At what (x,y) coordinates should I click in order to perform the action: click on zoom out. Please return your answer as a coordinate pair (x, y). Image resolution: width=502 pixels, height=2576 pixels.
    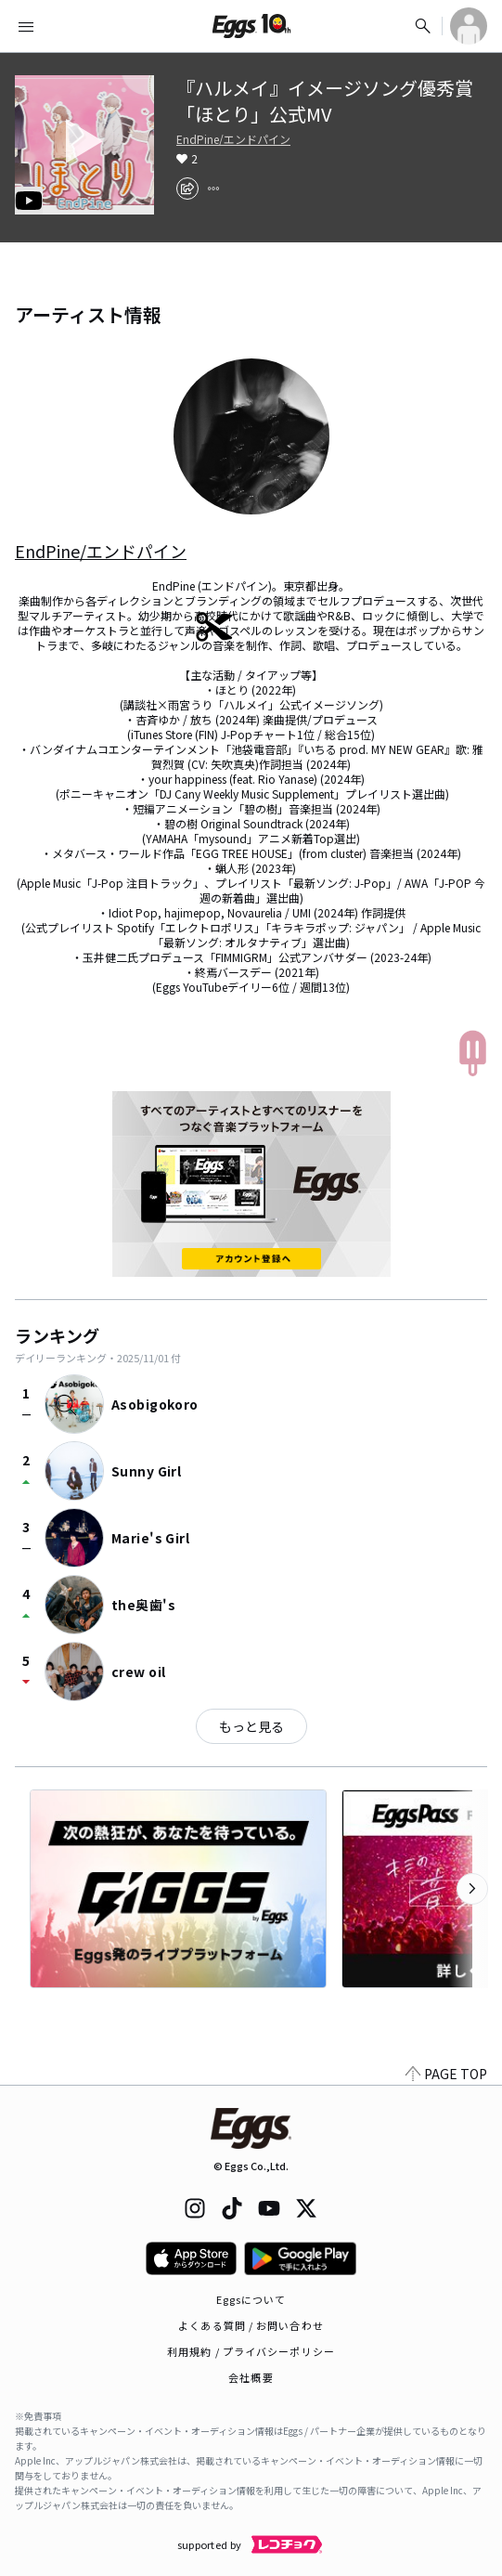
    Looking at the image, I should click on (66, 1405).